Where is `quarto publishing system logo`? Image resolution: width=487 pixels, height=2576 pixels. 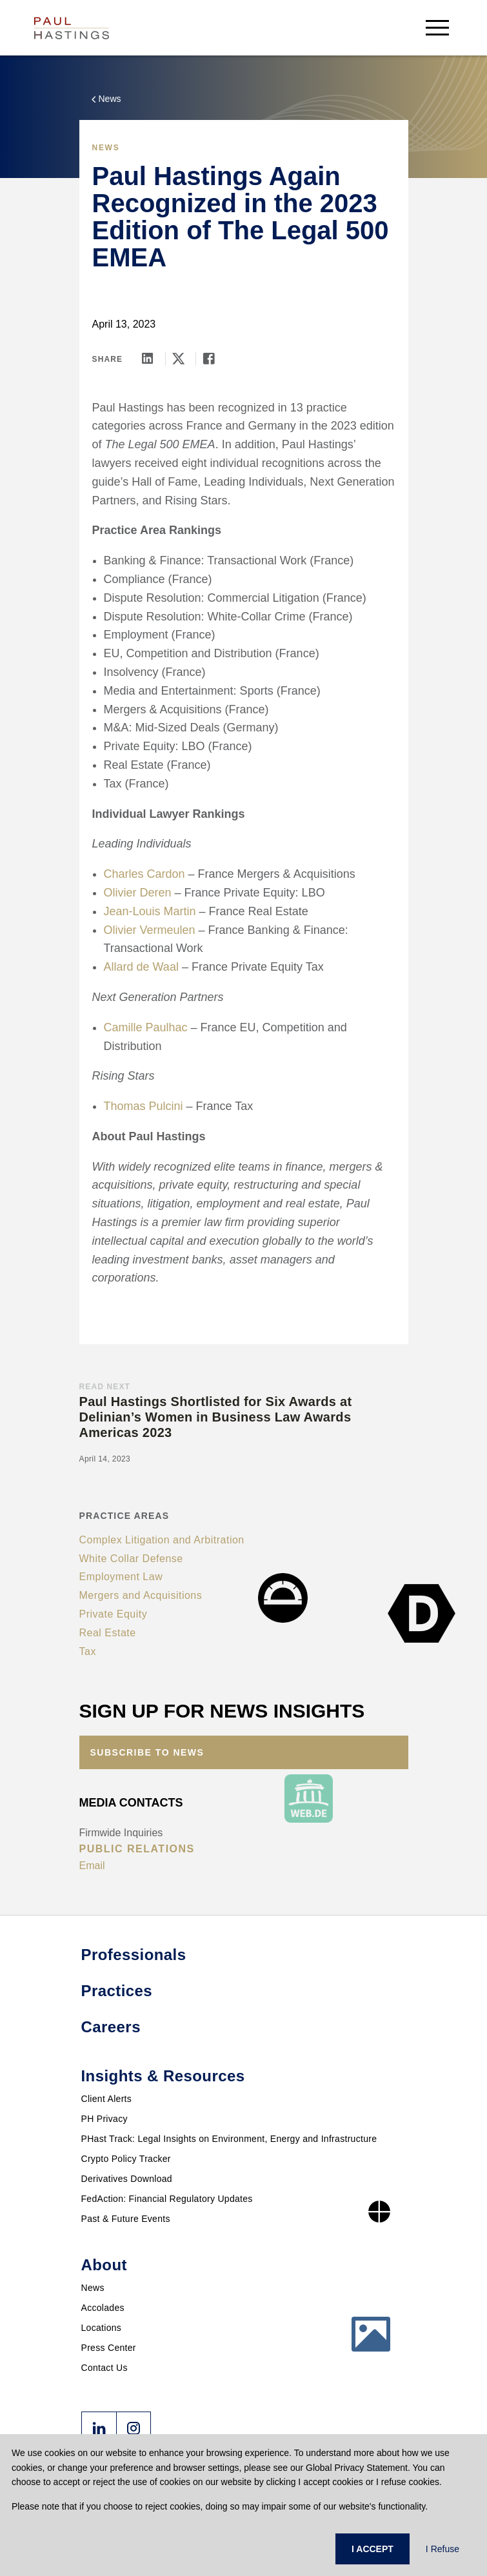 quarto publishing system logo is located at coordinates (379, 2212).